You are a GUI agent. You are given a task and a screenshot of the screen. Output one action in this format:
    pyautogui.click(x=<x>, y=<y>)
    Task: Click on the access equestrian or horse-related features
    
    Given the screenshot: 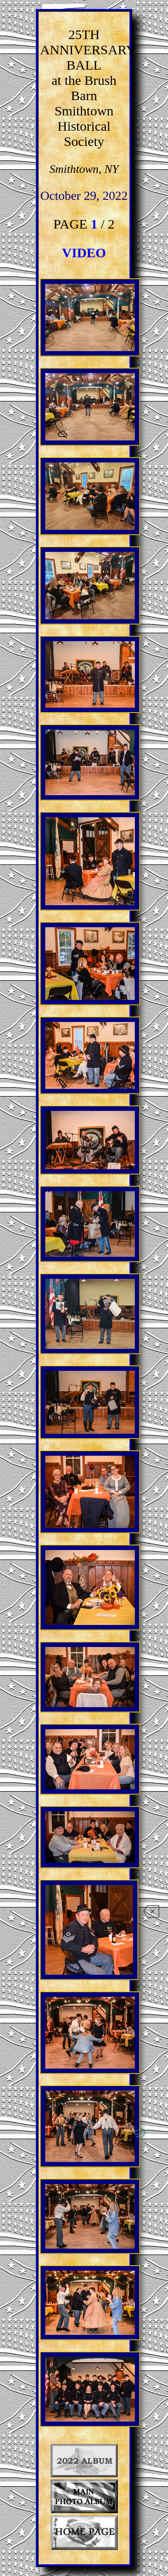 What is the action you would take?
    pyautogui.click(x=139, y=2132)
    